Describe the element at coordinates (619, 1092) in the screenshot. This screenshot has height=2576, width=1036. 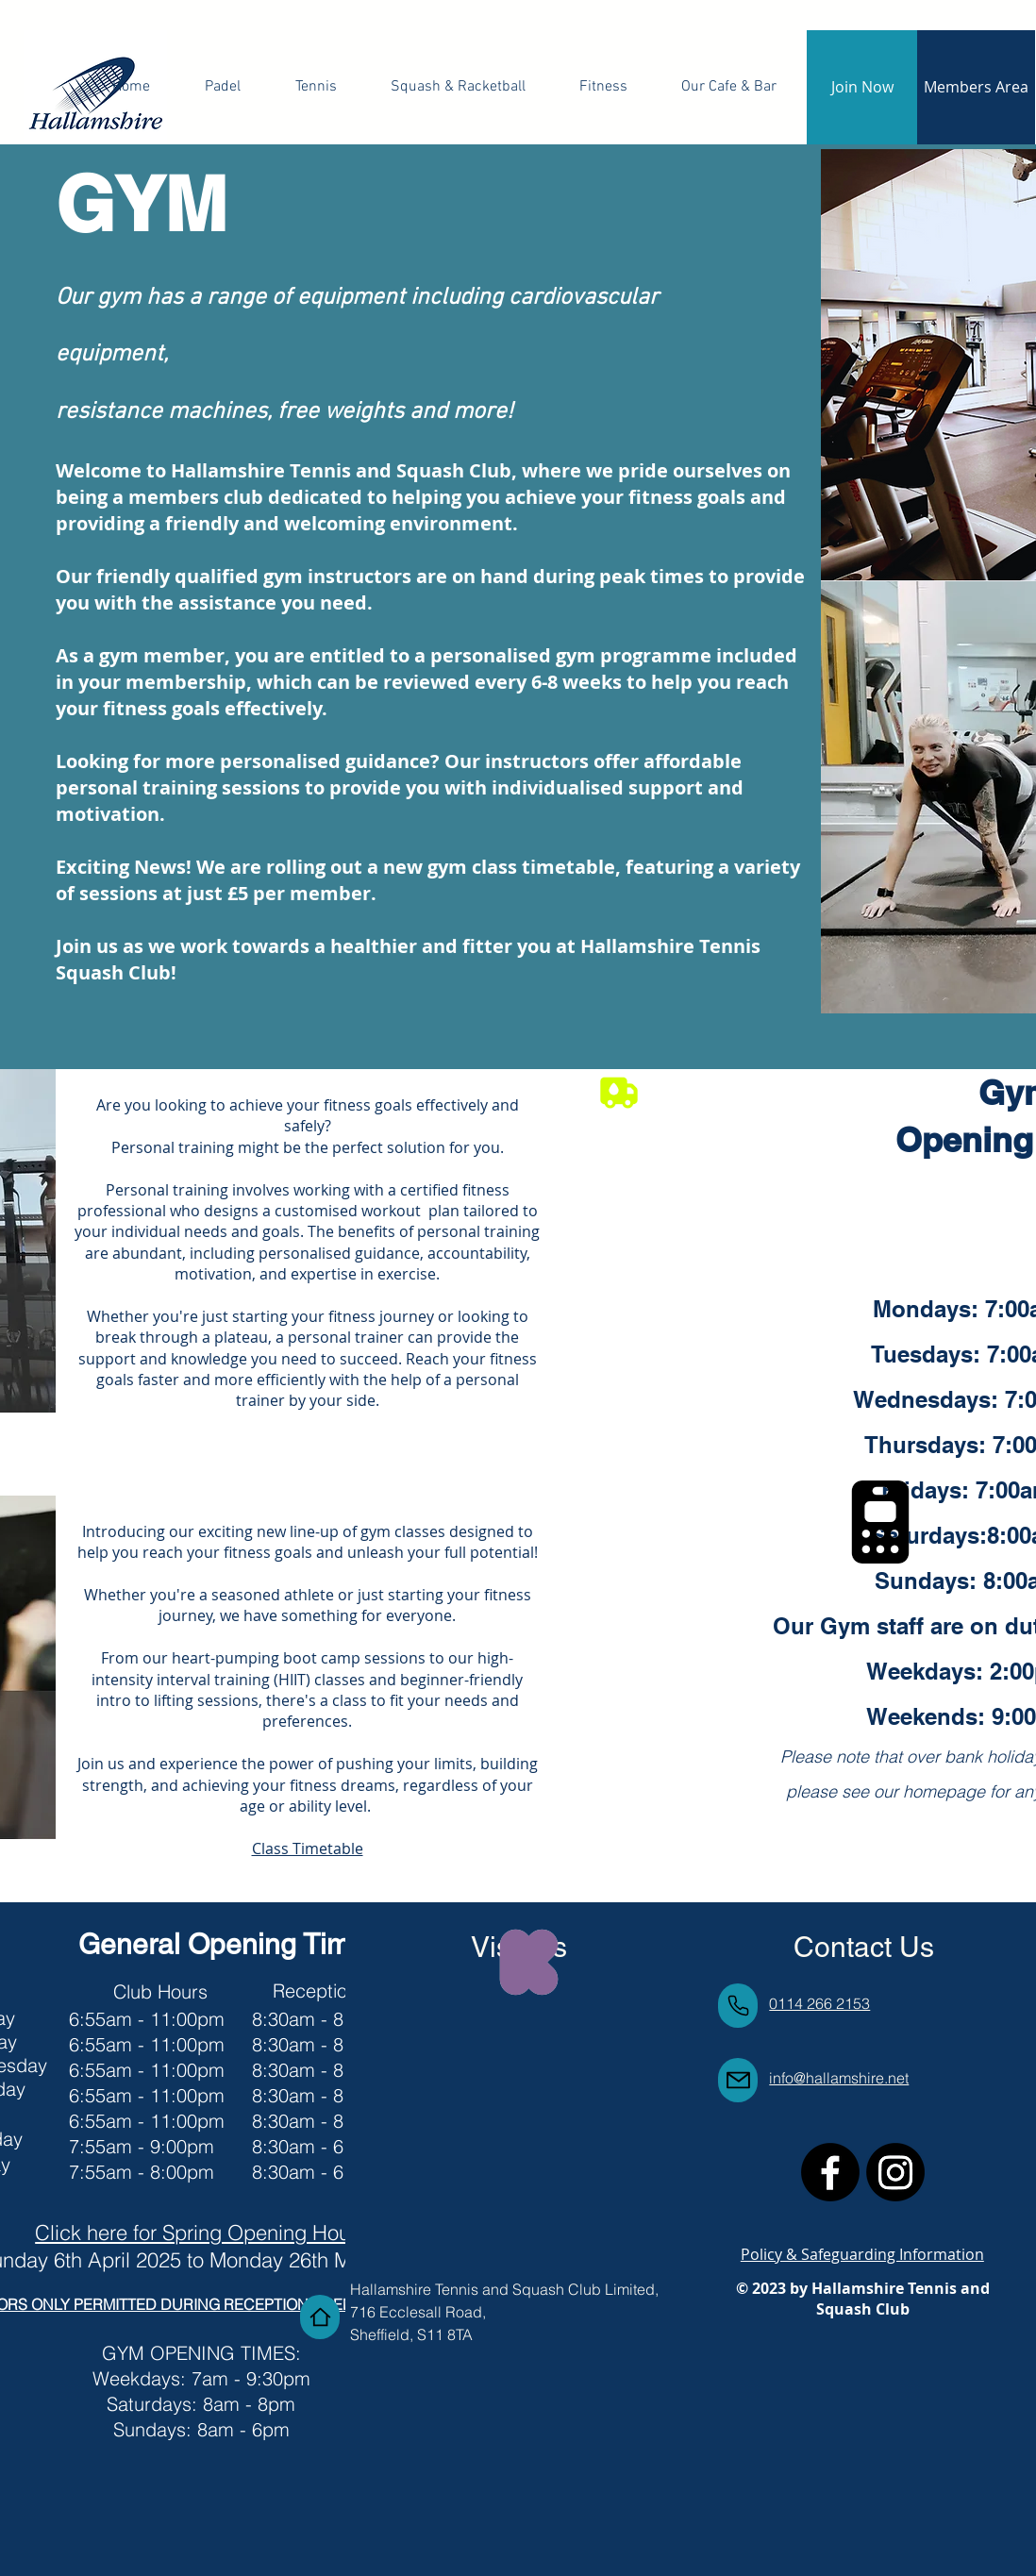
I see `water delivery service` at that location.